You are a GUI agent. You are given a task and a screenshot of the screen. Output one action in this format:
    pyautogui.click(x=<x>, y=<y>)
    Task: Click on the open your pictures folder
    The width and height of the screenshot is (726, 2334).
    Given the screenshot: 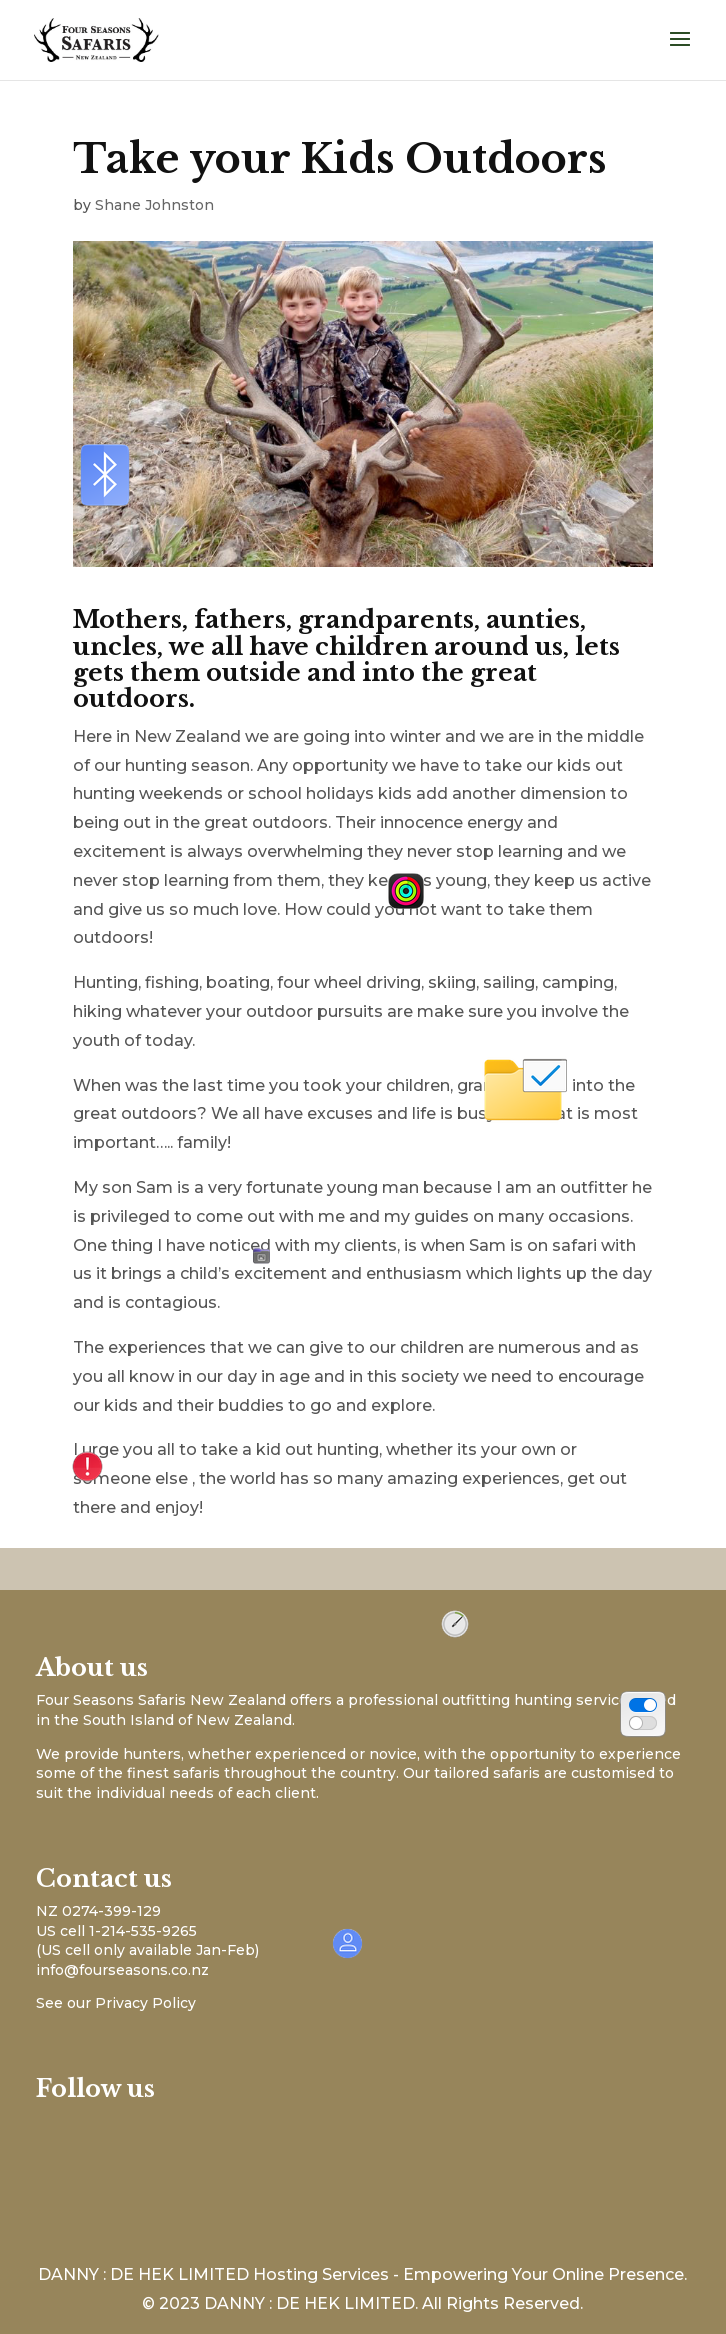 What is the action you would take?
    pyautogui.click(x=261, y=1255)
    